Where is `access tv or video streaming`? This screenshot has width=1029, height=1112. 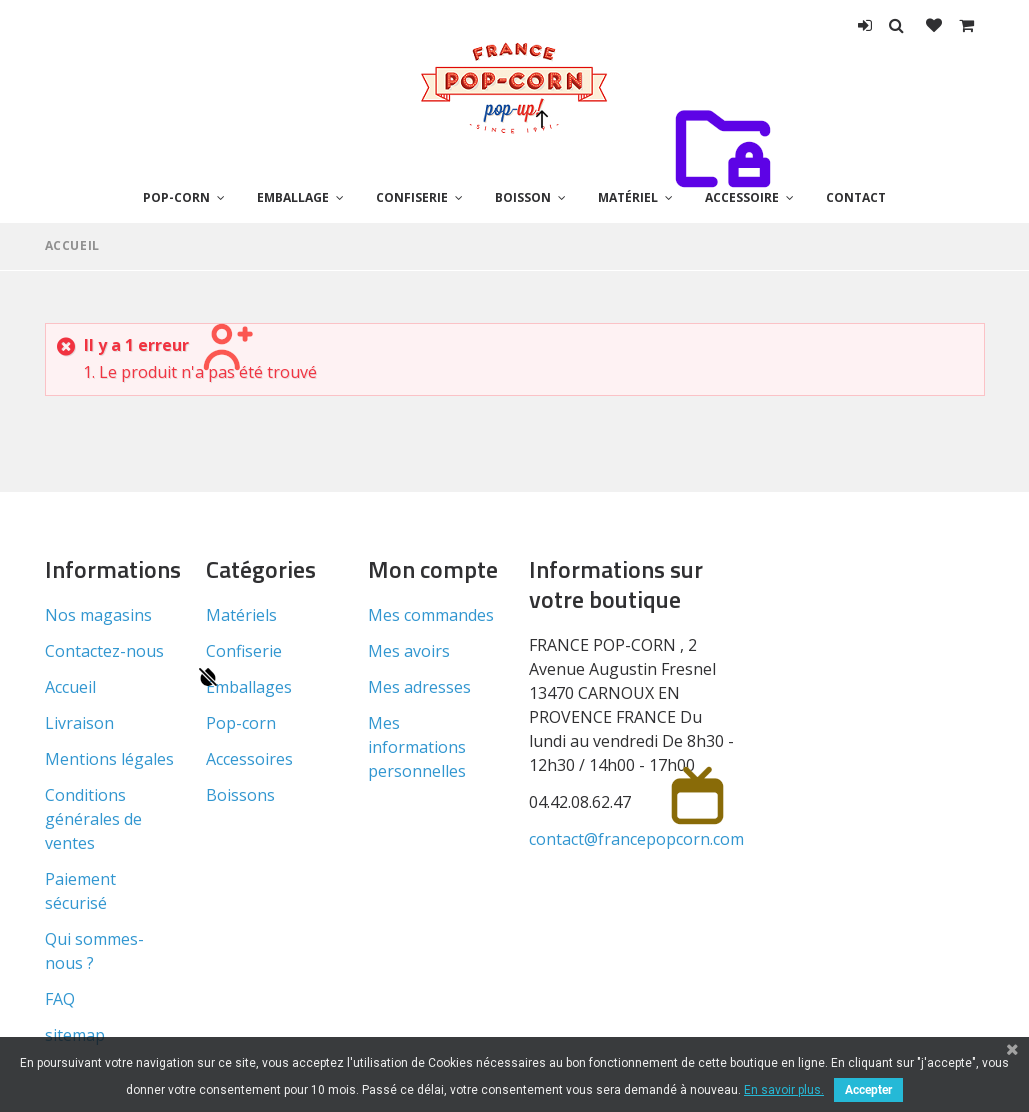
access tv or video streaming is located at coordinates (697, 795).